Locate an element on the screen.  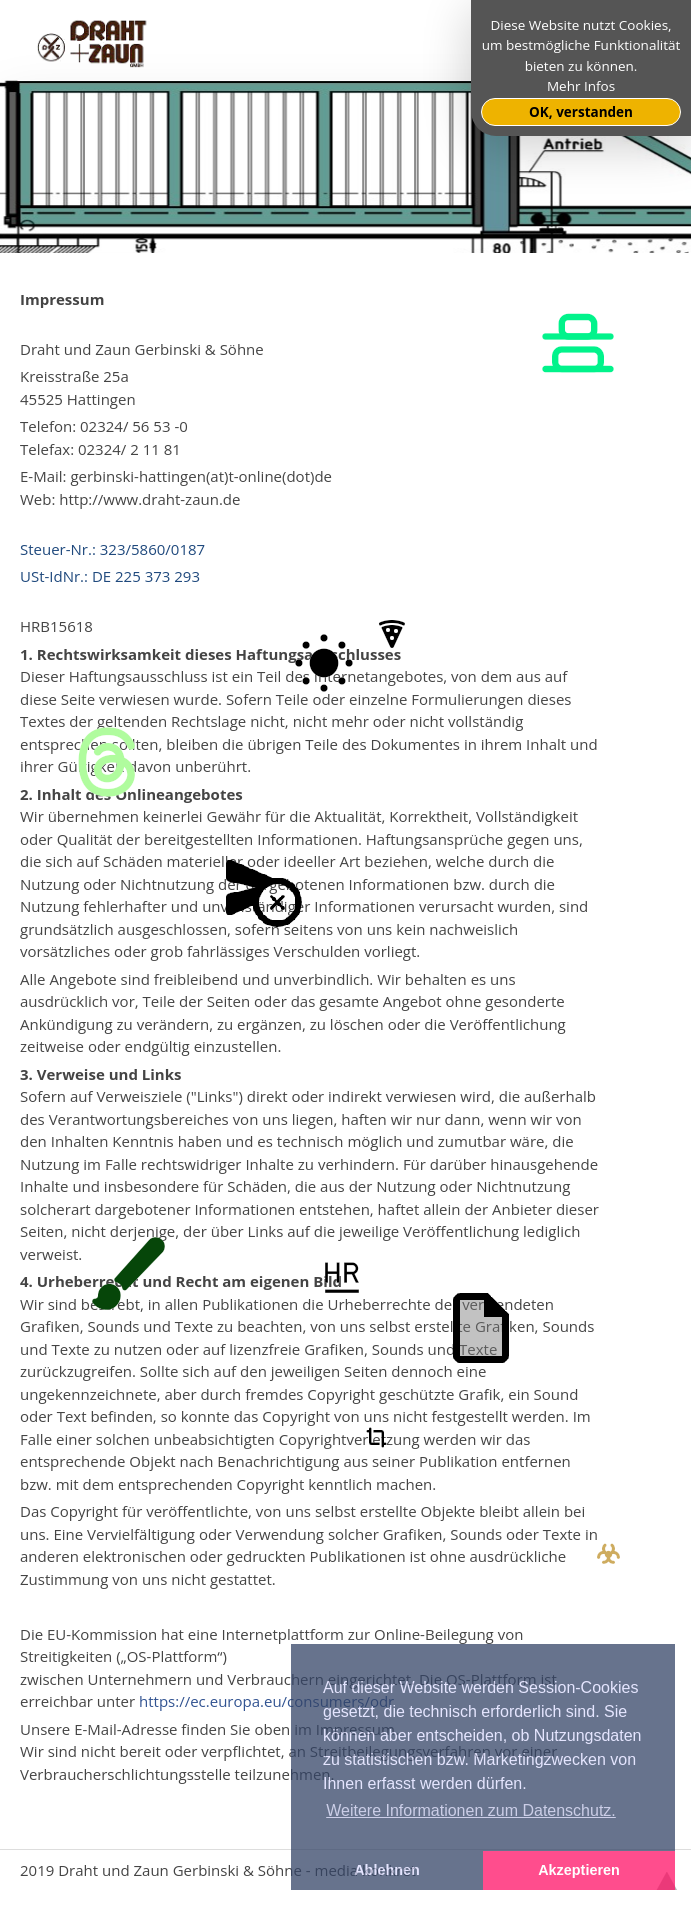
open the Threads app is located at coordinates (108, 762).